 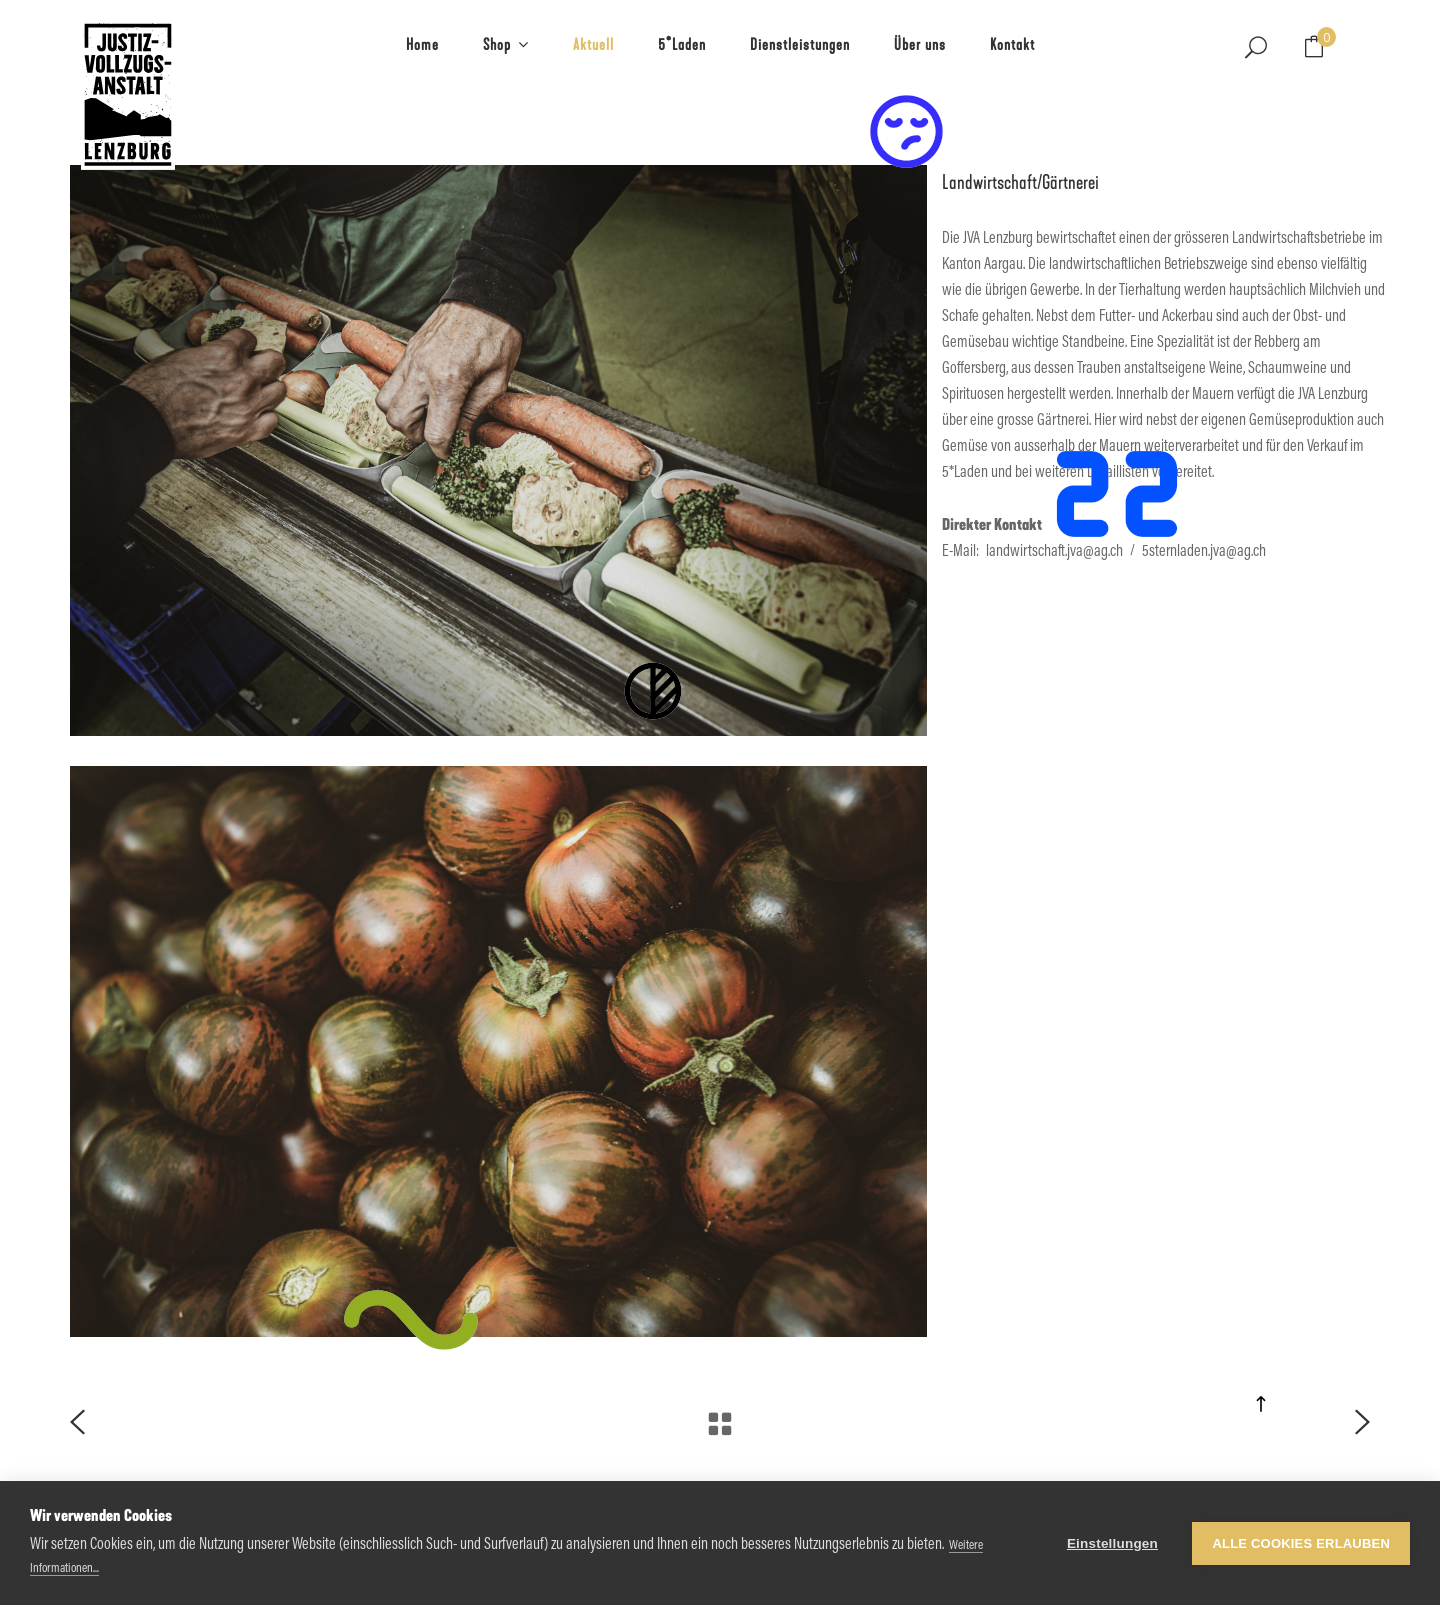 What do you see at coordinates (411, 1320) in the screenshot?
I see `indicates approximate or similar value` at bounding box center [411, 1320].